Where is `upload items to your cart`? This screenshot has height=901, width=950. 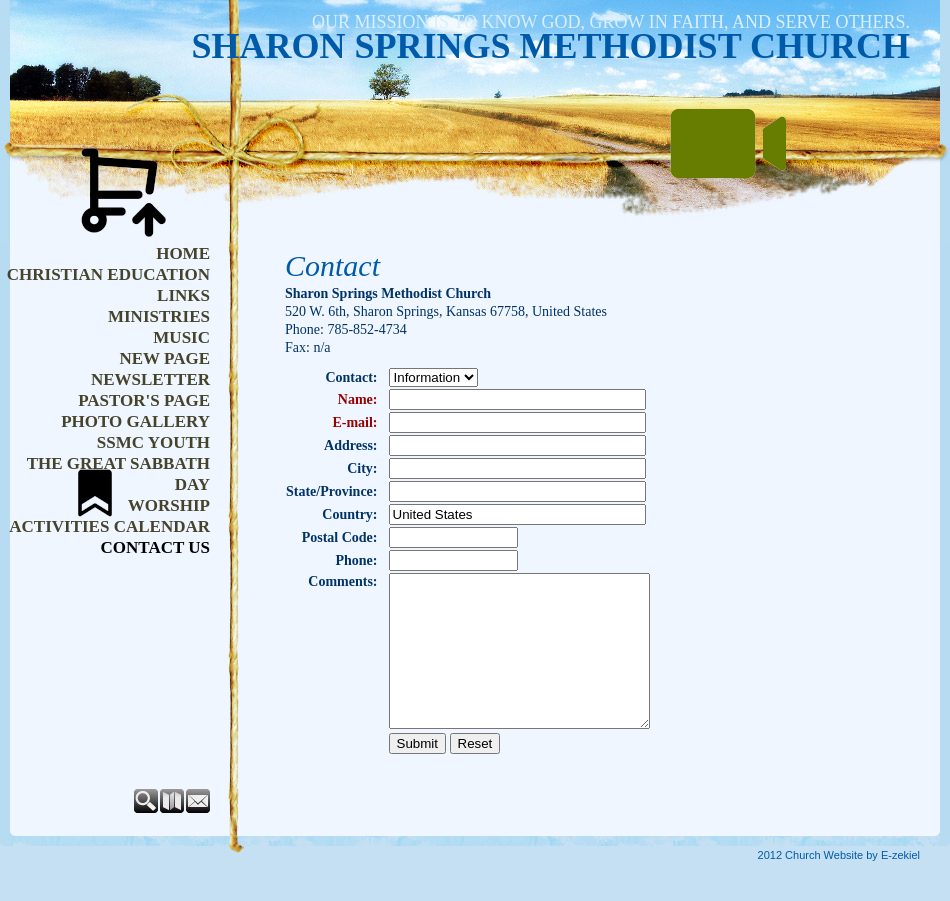 upload items to your cart is located at coordinates (119, 190).